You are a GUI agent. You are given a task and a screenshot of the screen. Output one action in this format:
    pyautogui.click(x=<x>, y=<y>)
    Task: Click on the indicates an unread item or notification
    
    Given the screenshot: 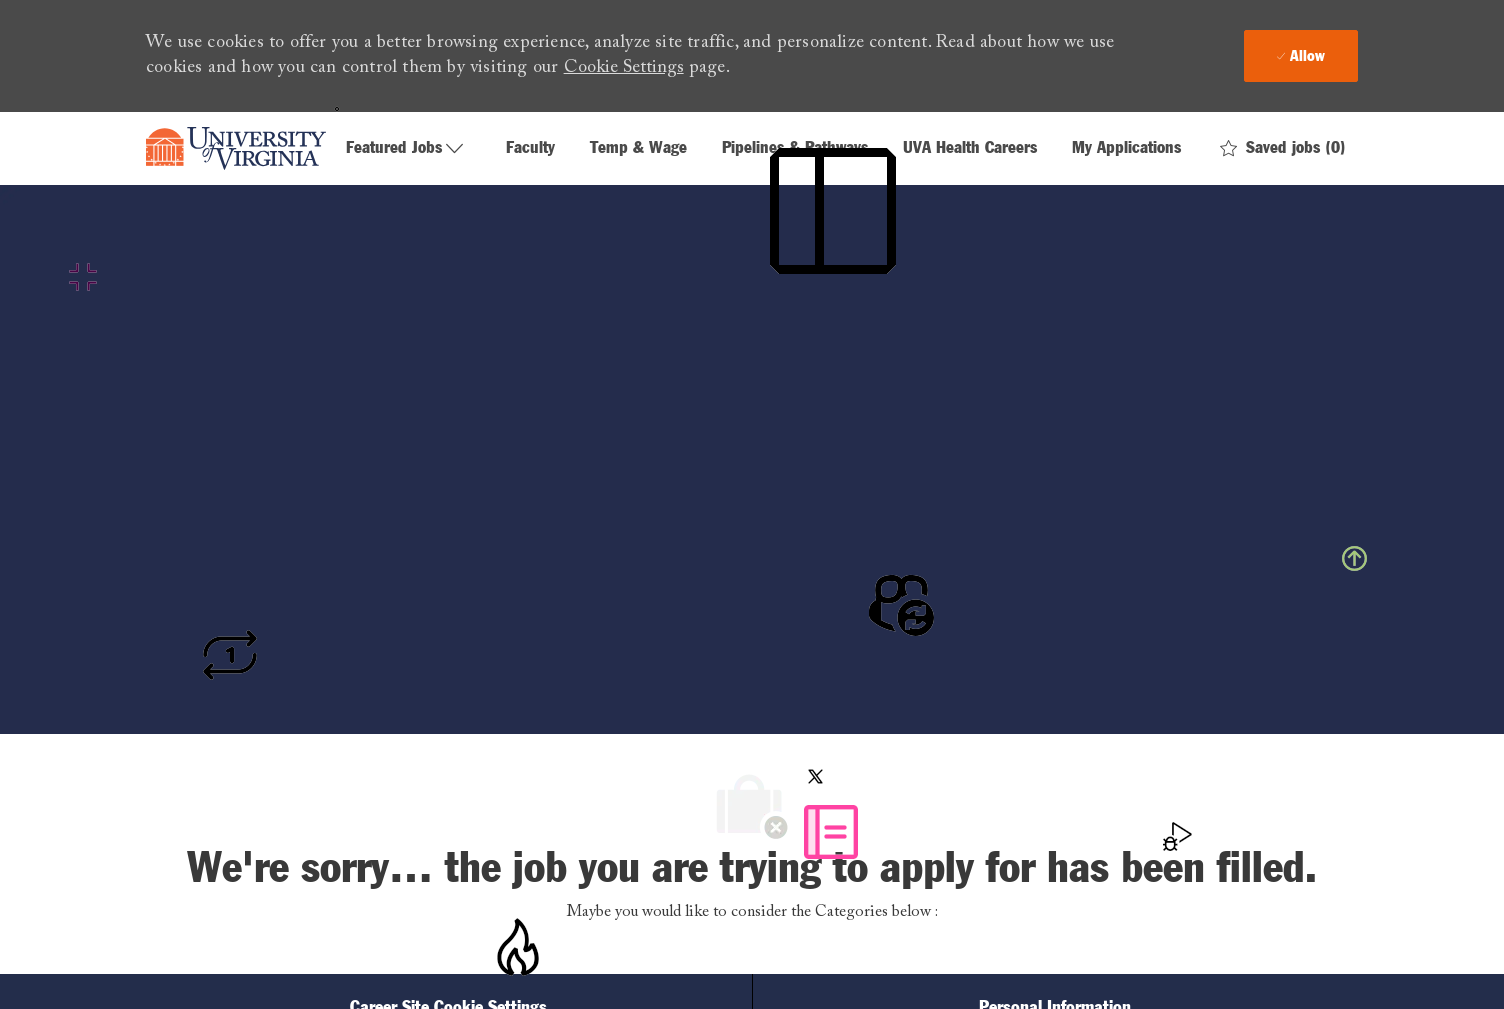 What is the action you would take?
    pyautogui.click(x=337, y=109)
    